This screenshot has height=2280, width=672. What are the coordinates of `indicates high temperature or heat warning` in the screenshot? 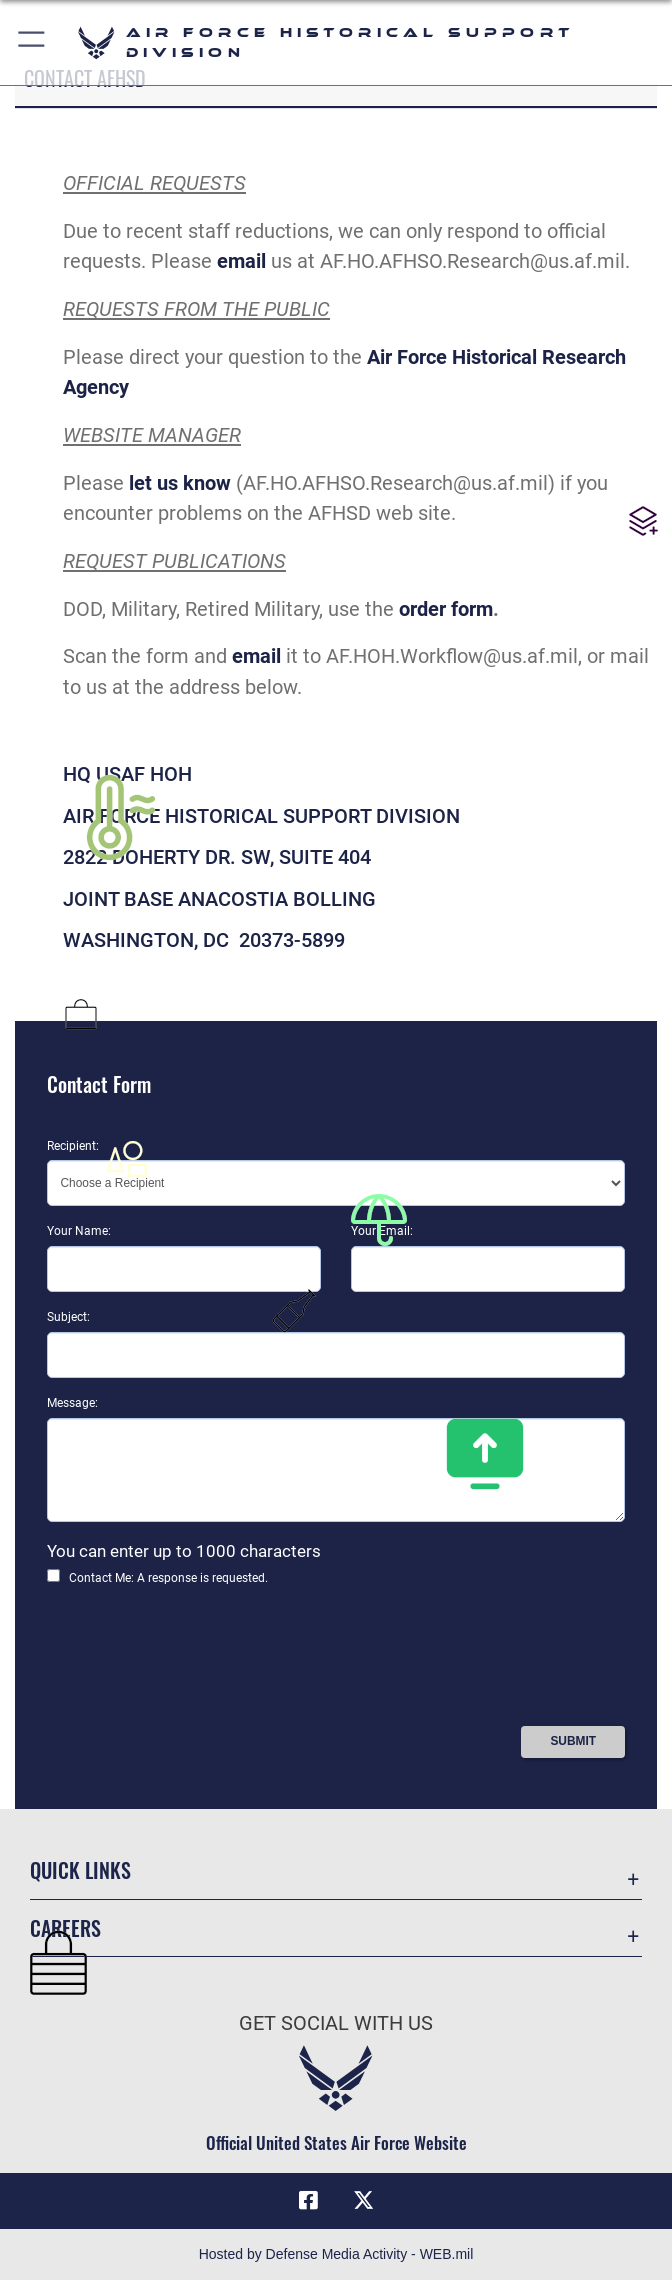 It's located at (112, 817).